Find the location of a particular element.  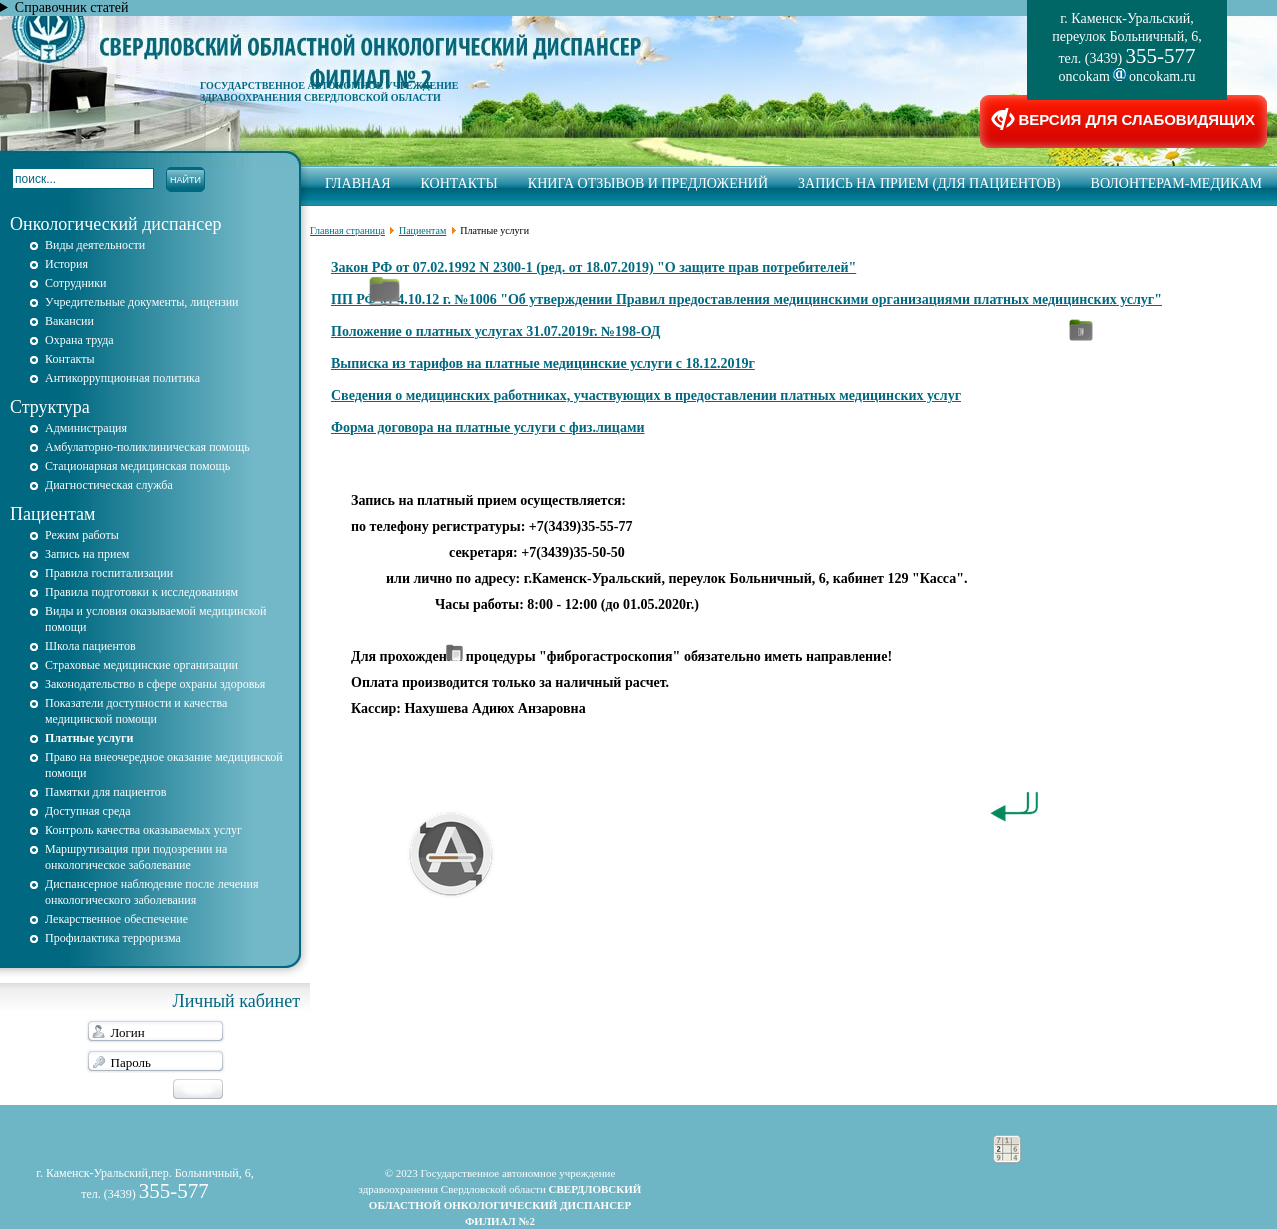

check for available software updates is located at coordinates (451, 854).